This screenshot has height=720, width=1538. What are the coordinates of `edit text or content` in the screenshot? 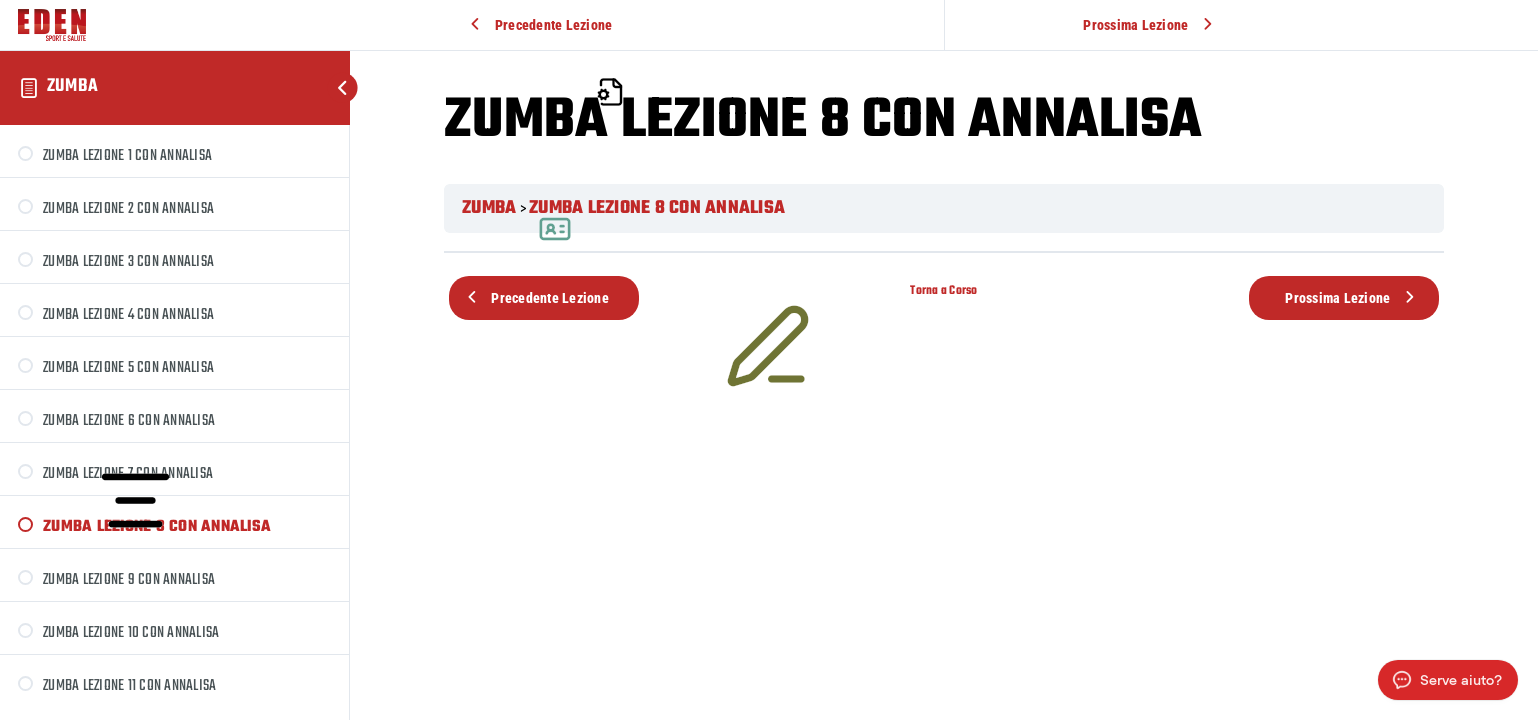 It's located at (768, 346).